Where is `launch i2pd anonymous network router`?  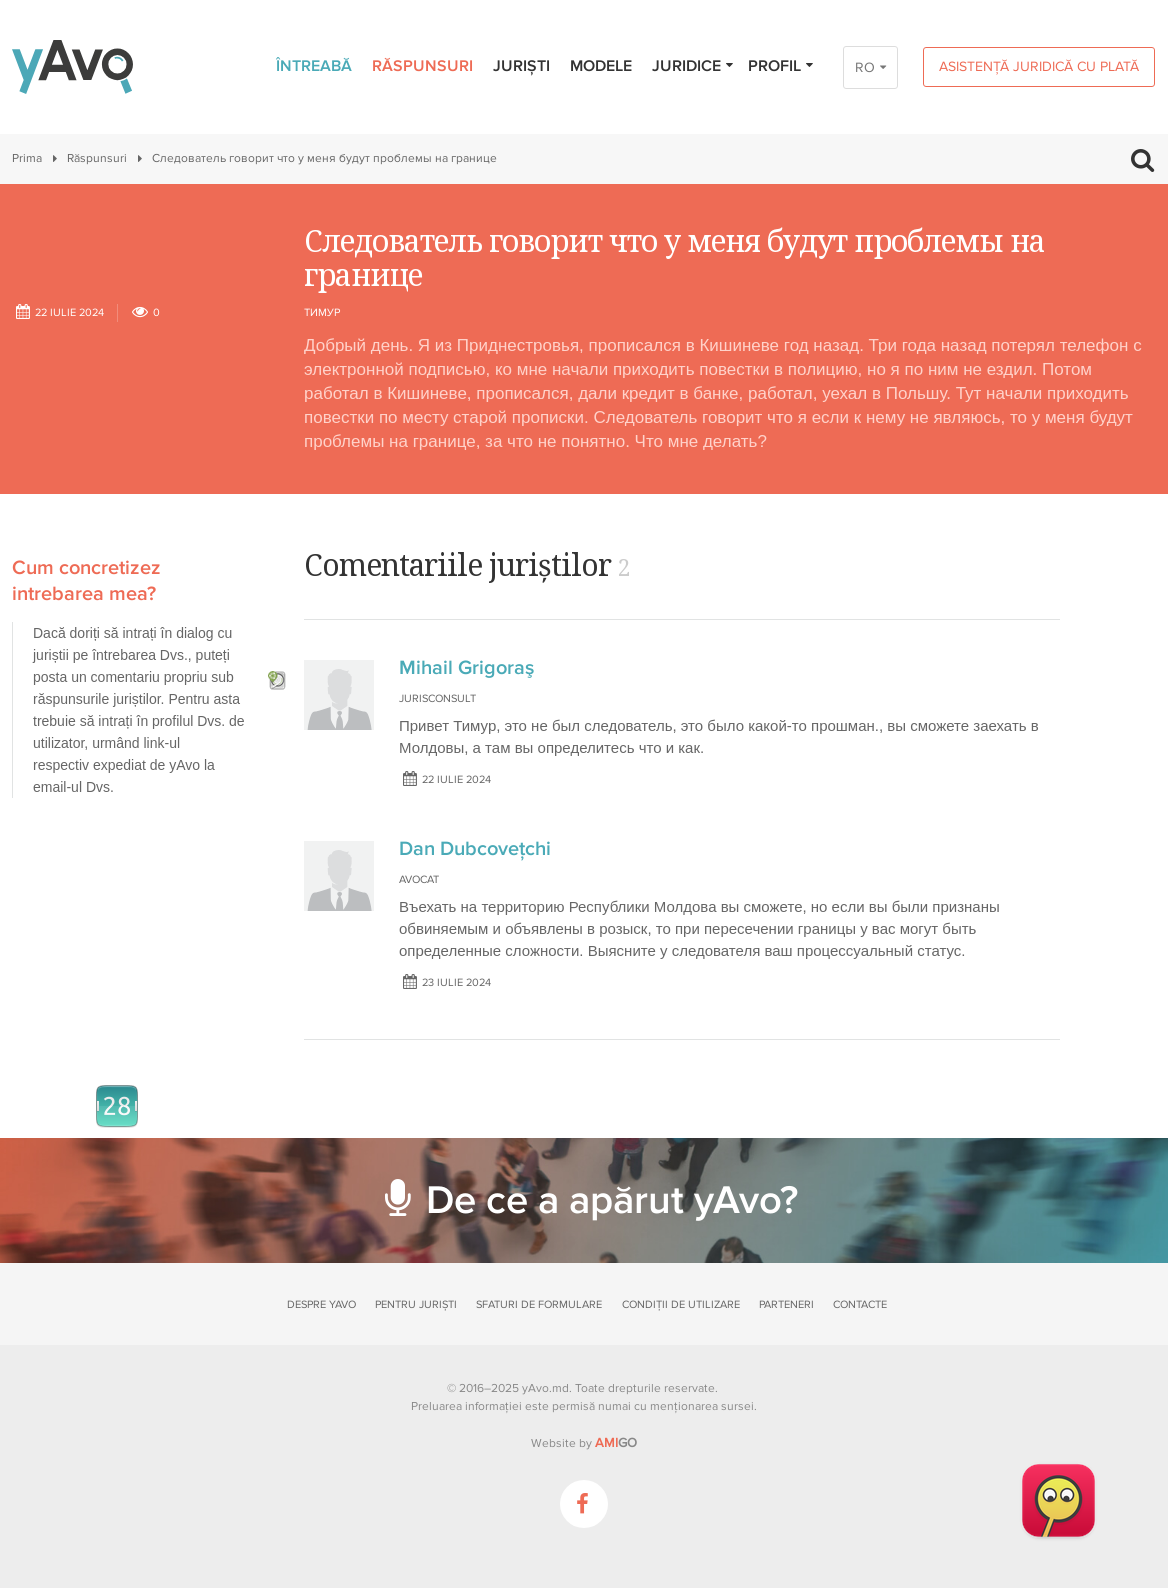 launch i2pd anonymous network router is located at coordinates (1058, 1500).